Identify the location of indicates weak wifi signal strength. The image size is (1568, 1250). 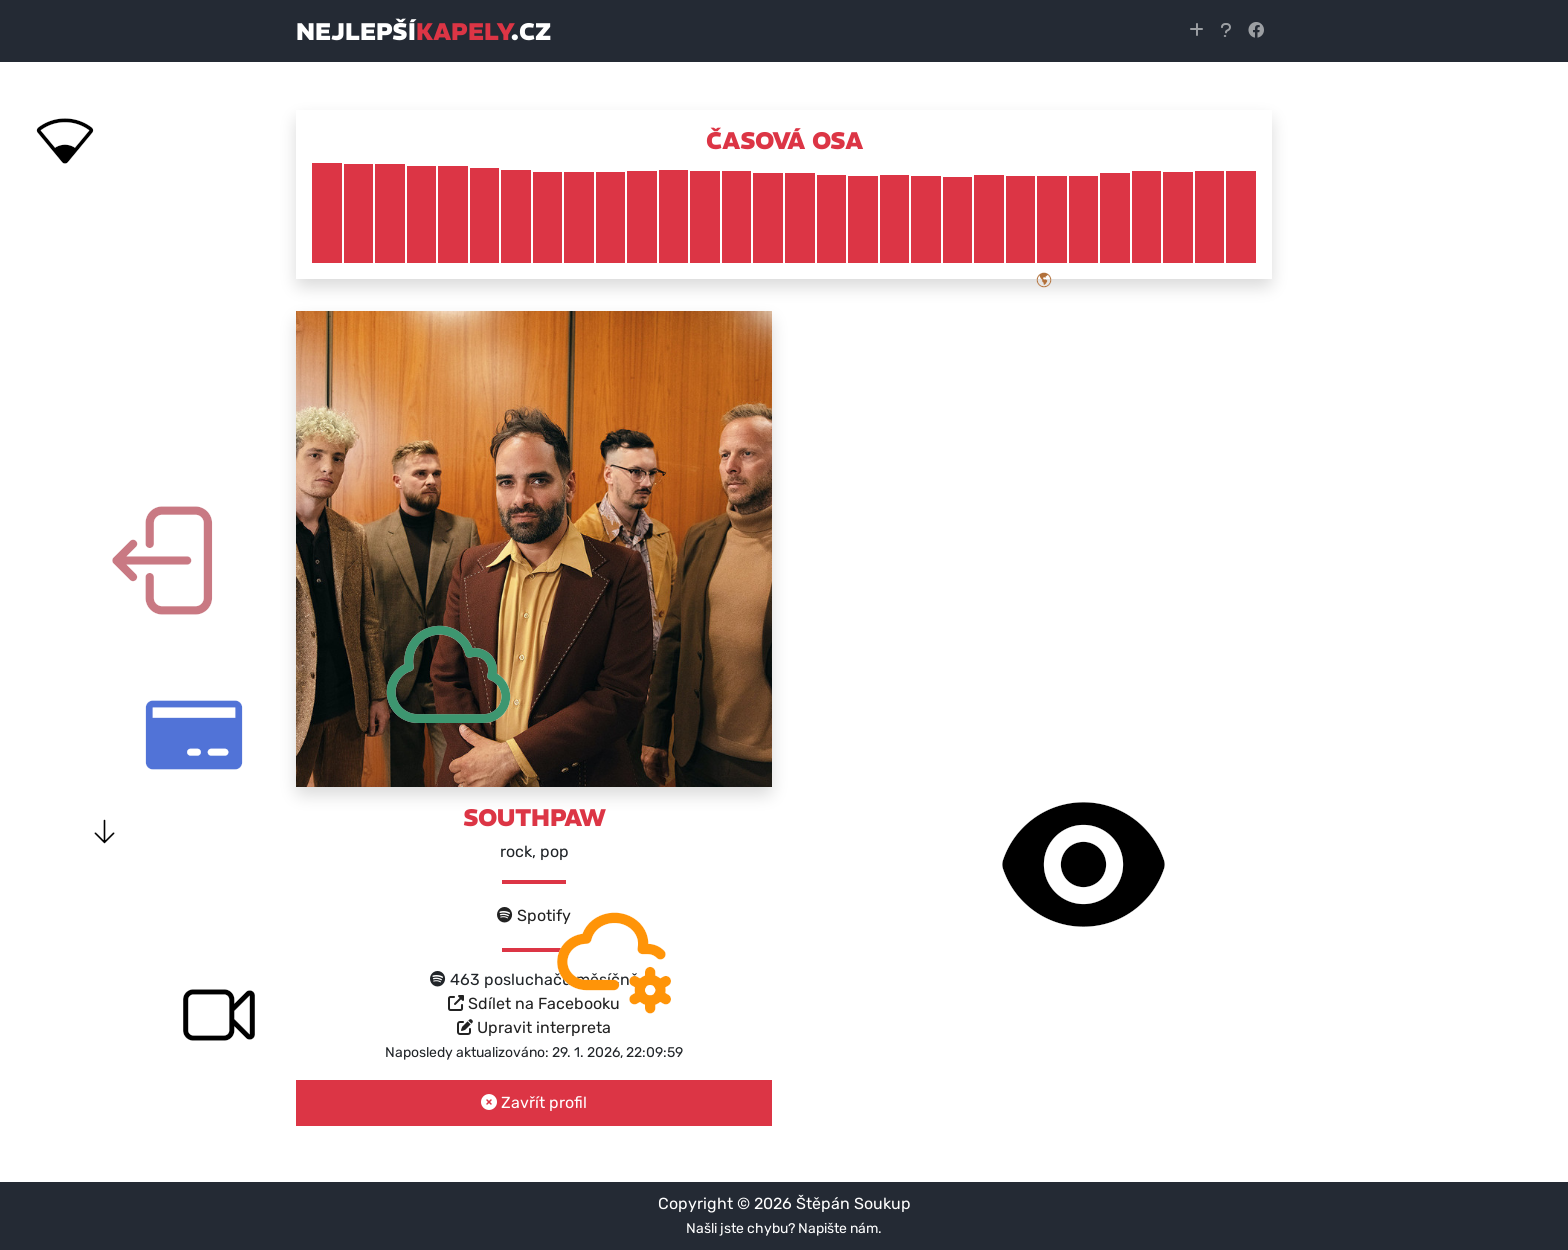
(65, 141).